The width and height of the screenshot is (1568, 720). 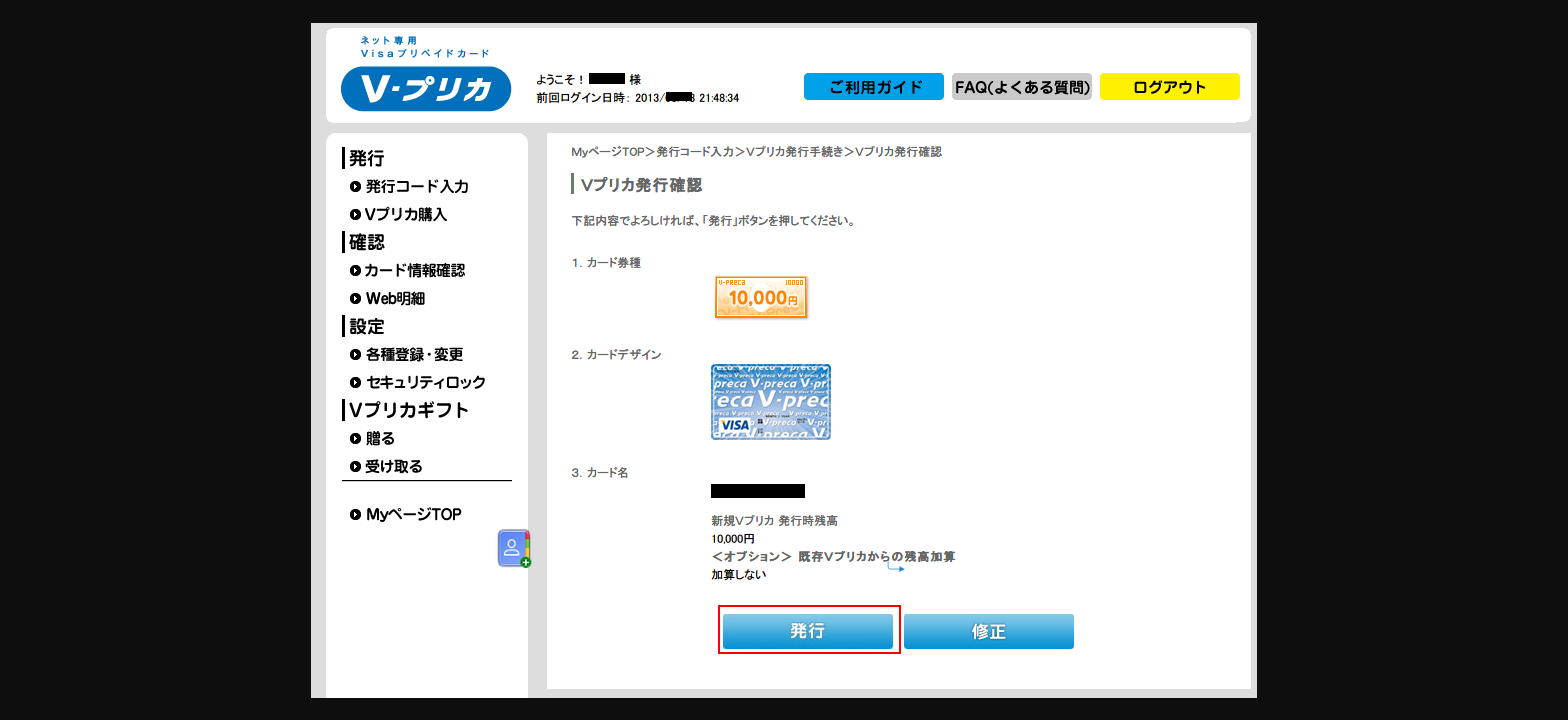 What do you see at coordinates (514, 548) in the screenshot?
I see `add a new contact` at bounding box center [514, 548].